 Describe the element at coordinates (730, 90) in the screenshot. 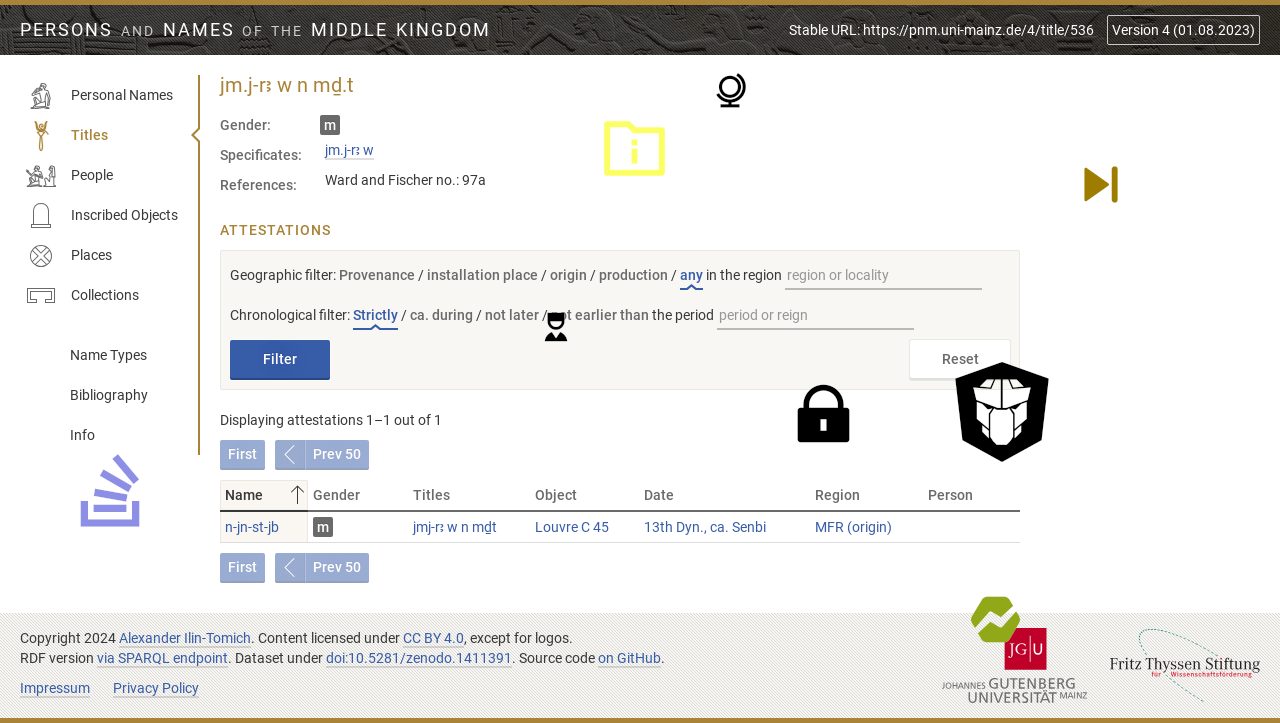

I see `view global or worldwide settings` at that location.